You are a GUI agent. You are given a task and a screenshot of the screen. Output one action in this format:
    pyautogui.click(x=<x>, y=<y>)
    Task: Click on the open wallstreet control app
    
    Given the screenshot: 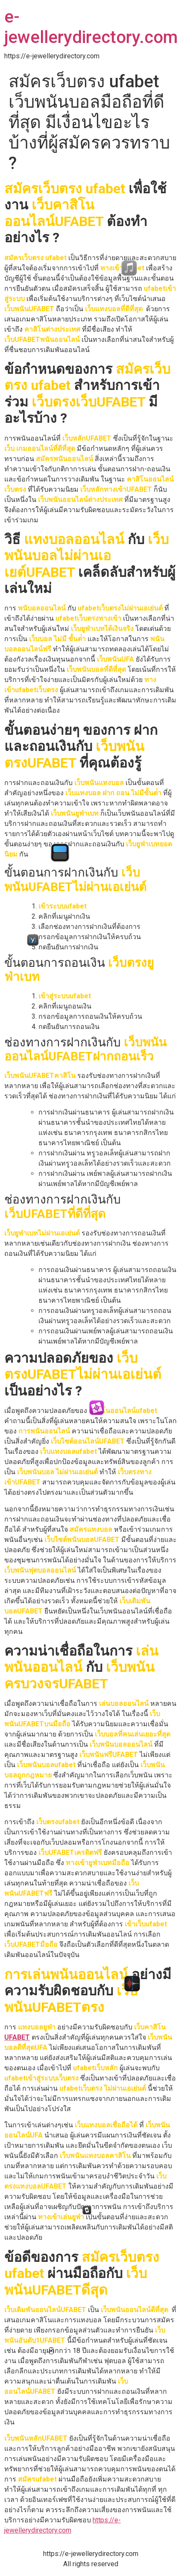 What is the action you would take?
    pyautogui.click(x=96, y=1407)
    